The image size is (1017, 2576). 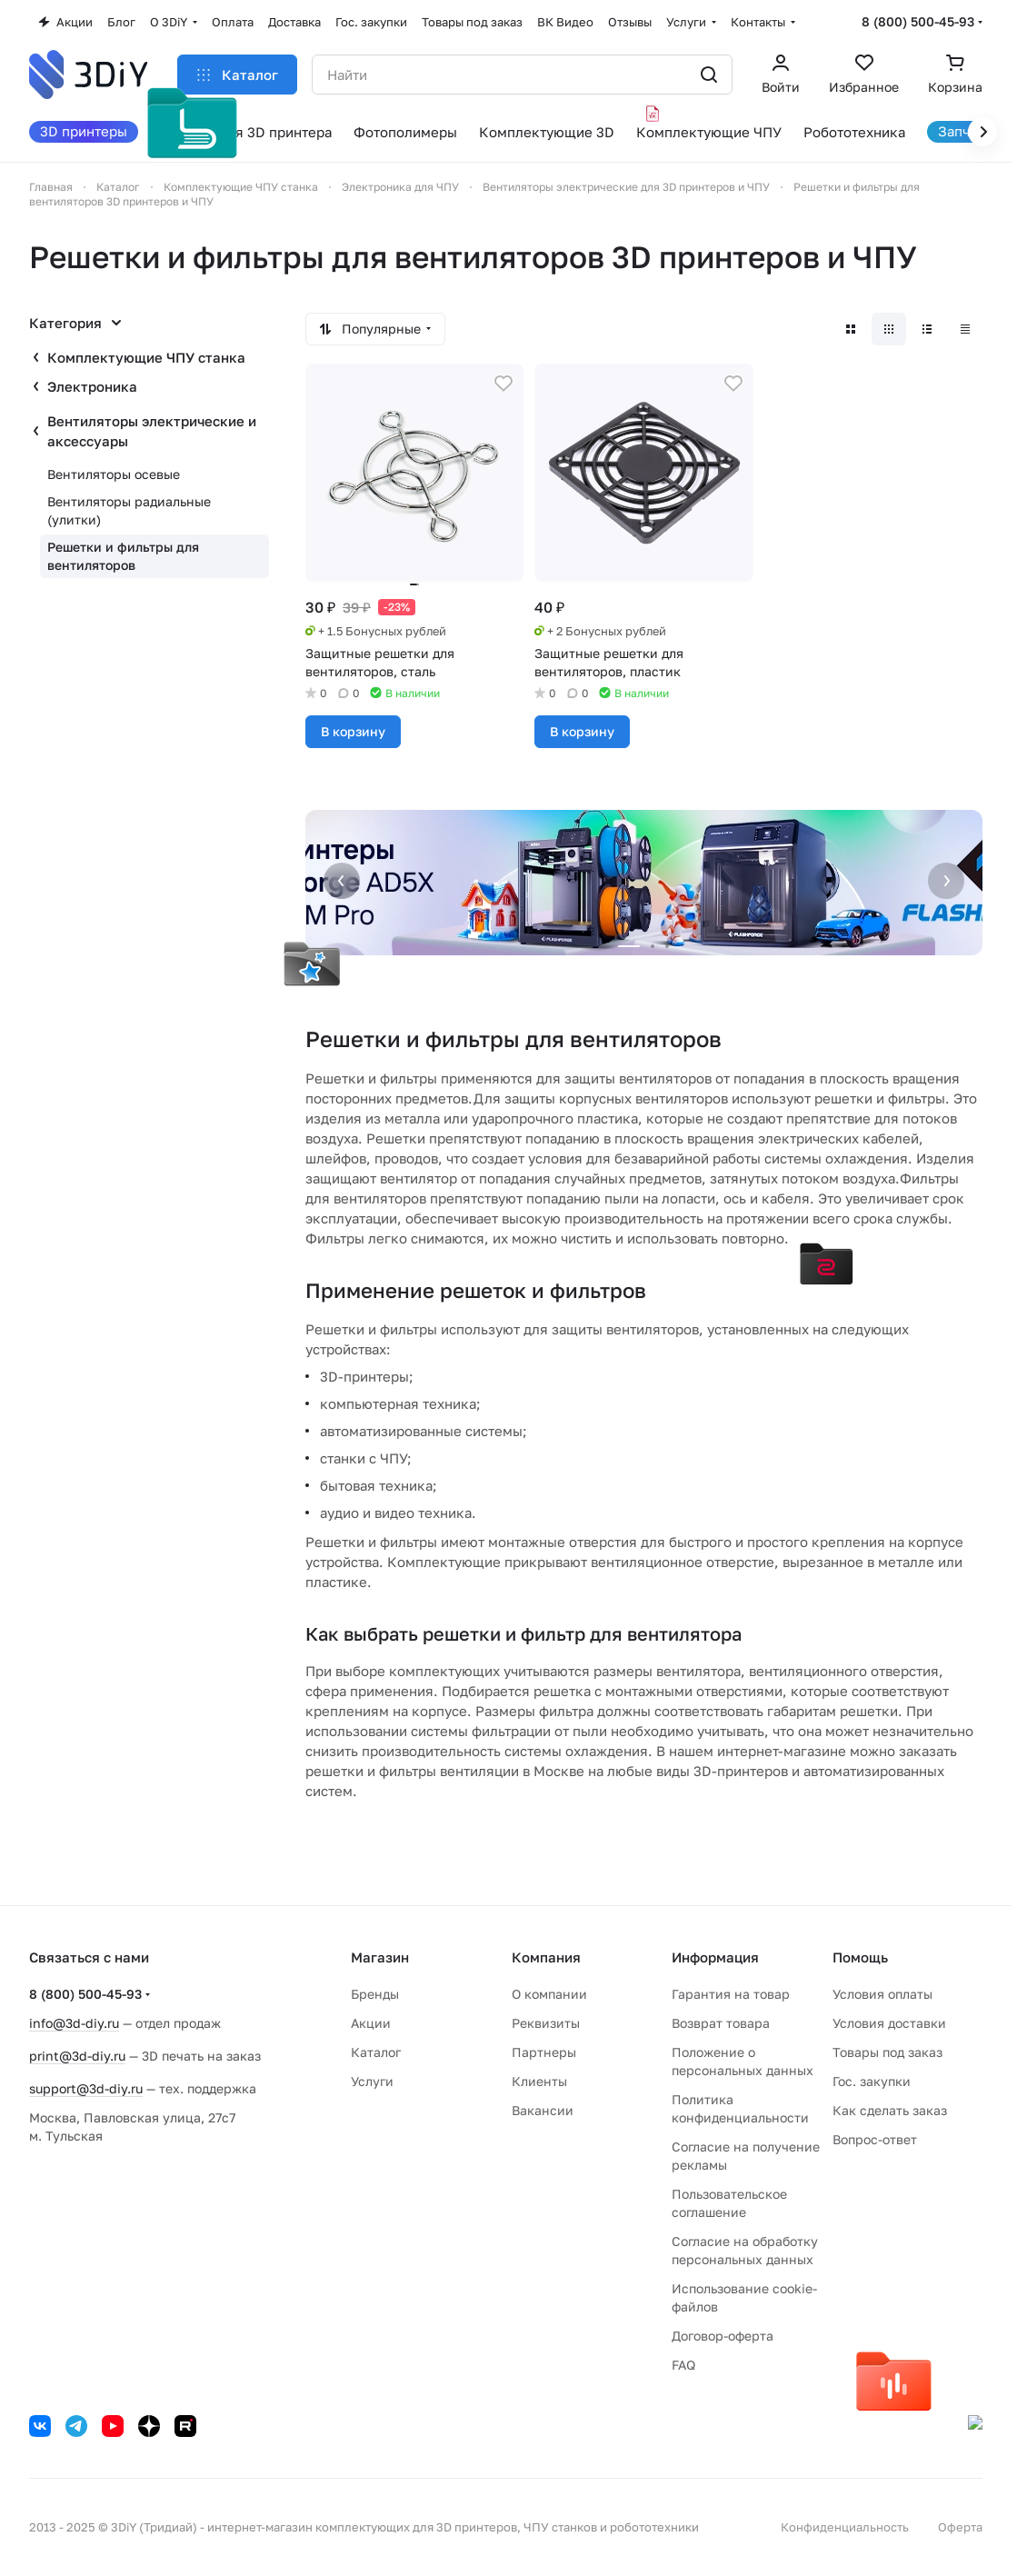 I want to click on open taaghche app files folder, so click(x=192, y=125).